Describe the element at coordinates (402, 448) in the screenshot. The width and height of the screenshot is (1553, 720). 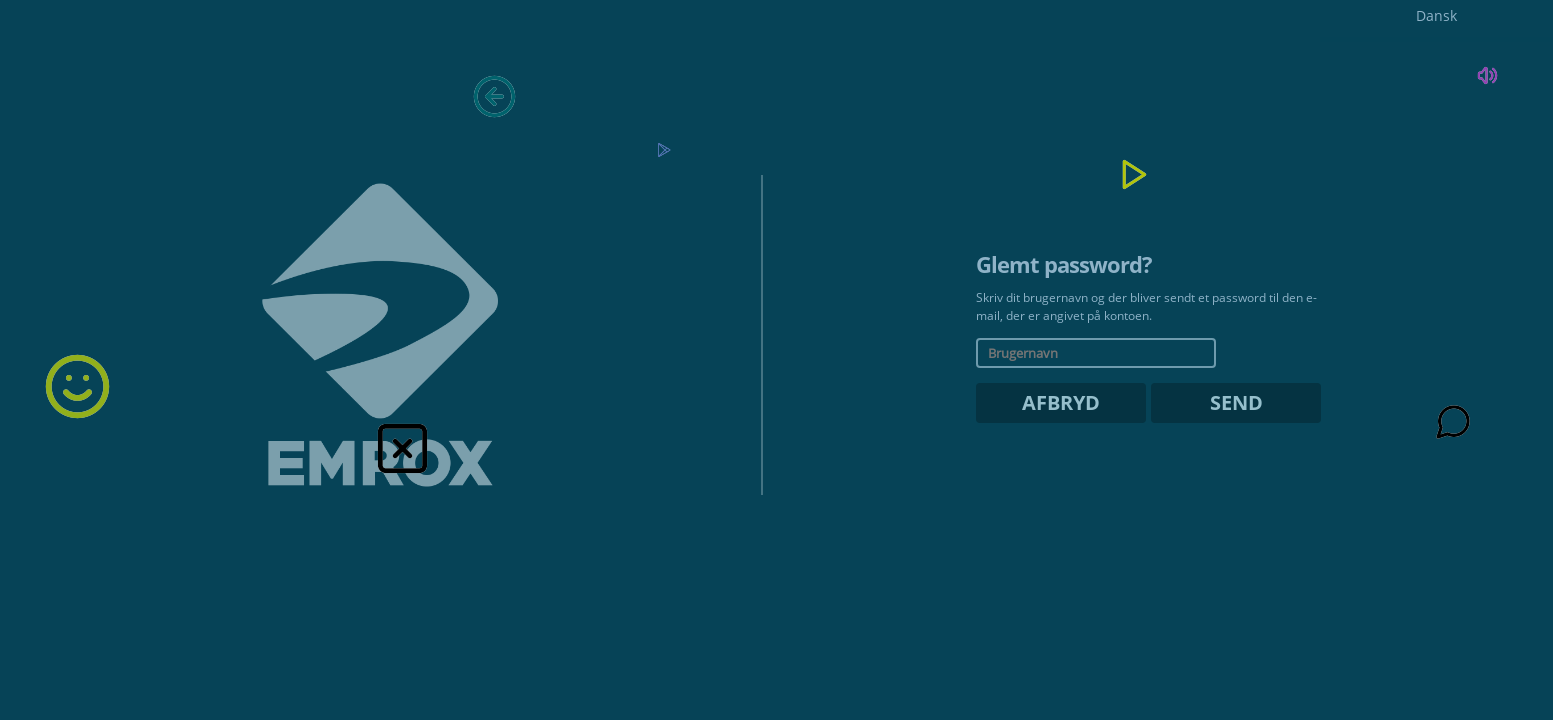
I see `close or dismiss a dialog box` at that location.